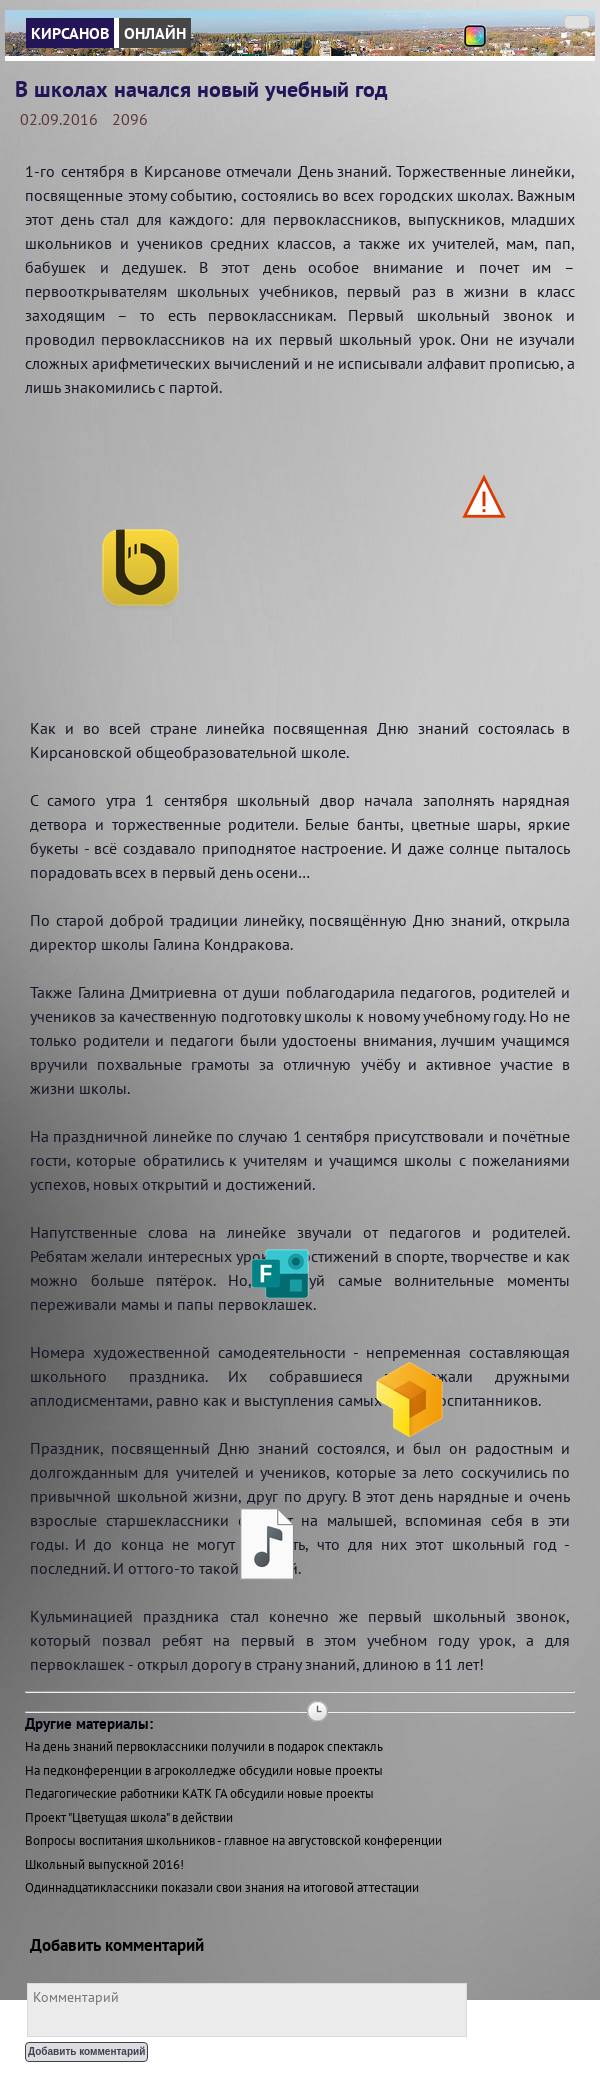 This screenshot has height=2077, width=600. What do you see at coordinates (409, 1399) in the screenshot?
I see `import data or files into an application` at bounding box center [409, 1399].